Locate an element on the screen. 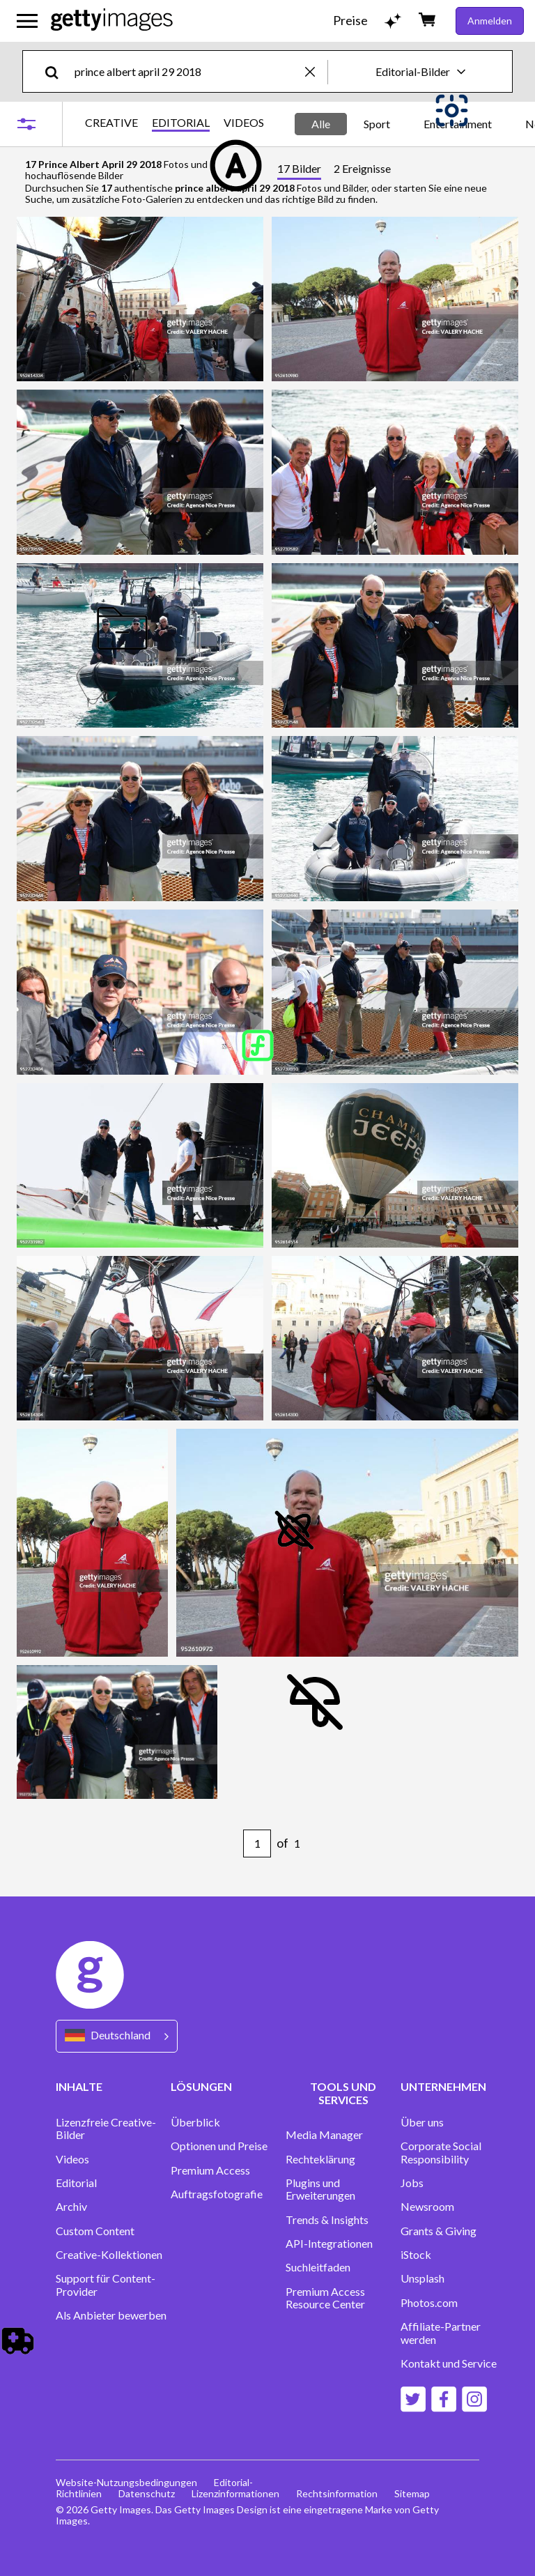  xbox controller A button indicator is located at coordinates (235, 165).